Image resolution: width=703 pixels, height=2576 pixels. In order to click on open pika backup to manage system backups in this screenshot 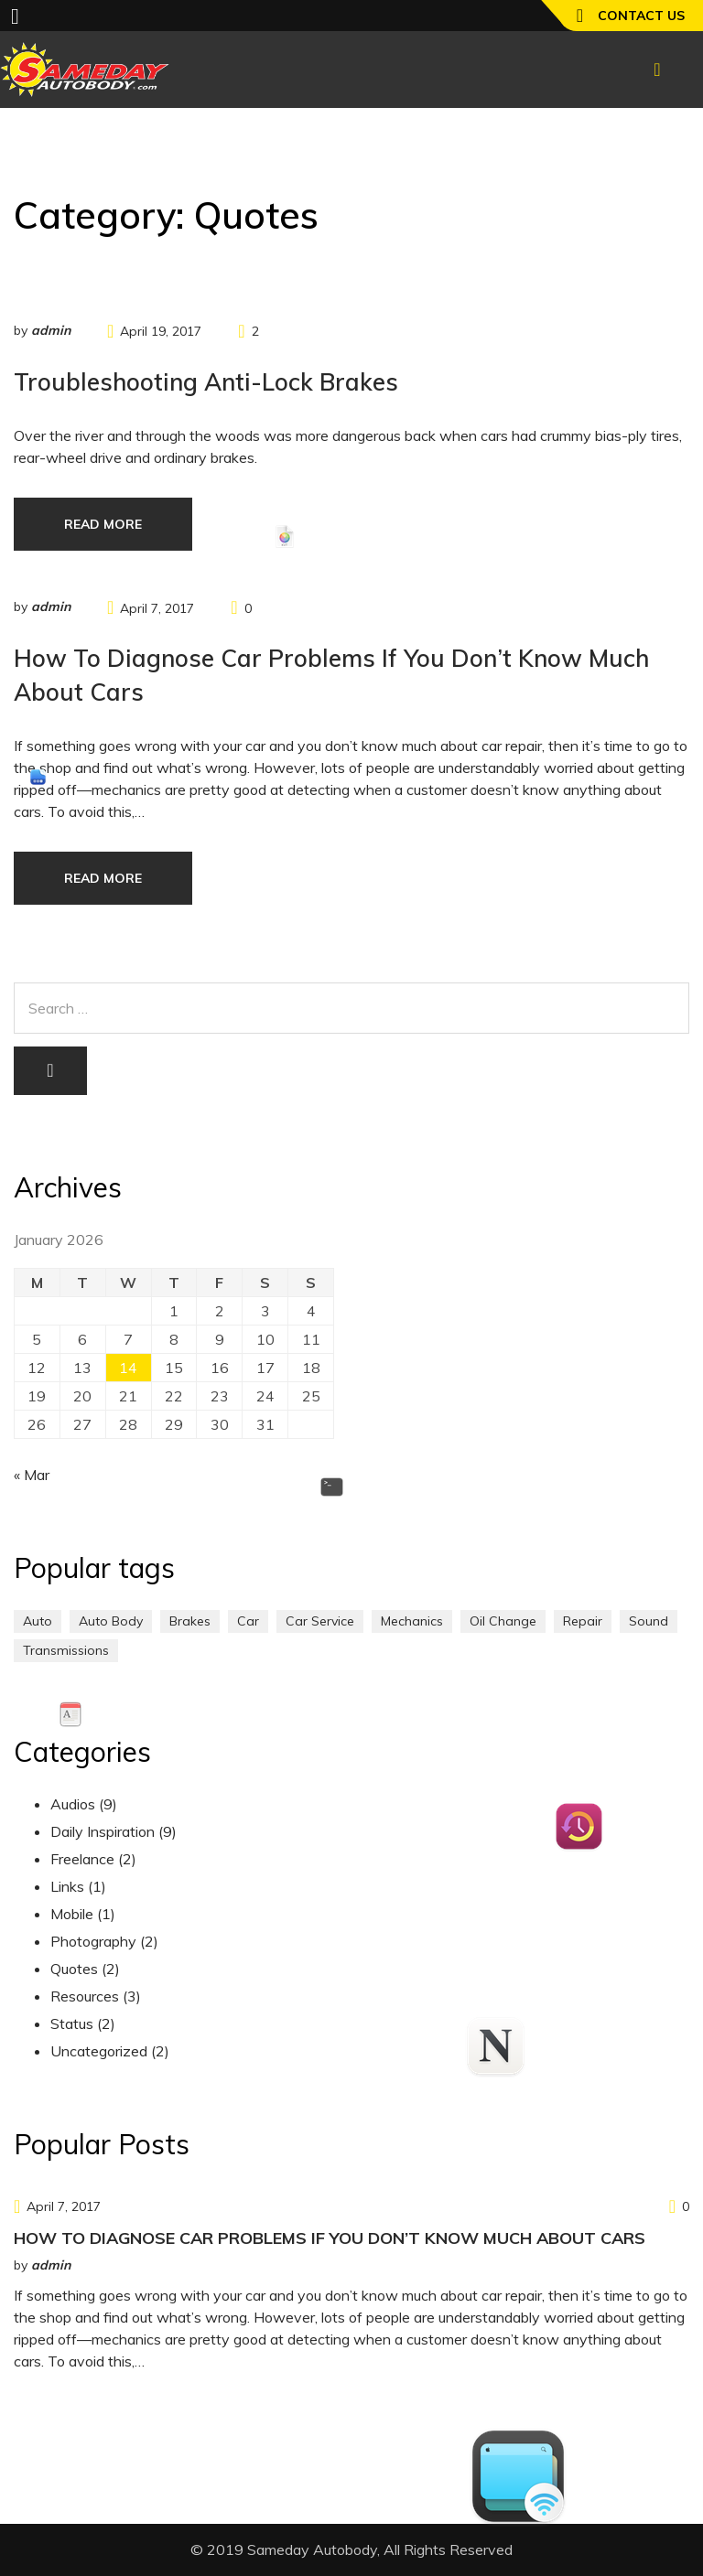, I will do `click(579, 1826)`.